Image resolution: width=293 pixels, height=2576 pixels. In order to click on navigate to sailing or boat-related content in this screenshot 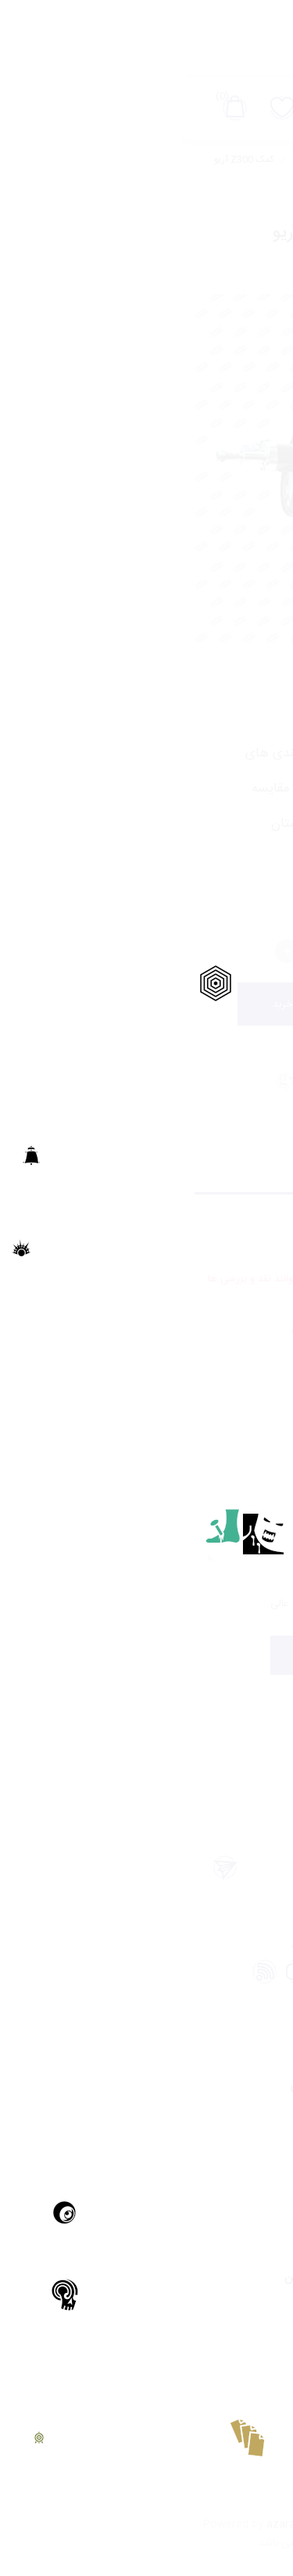, I will do `click(31, 1155)`.